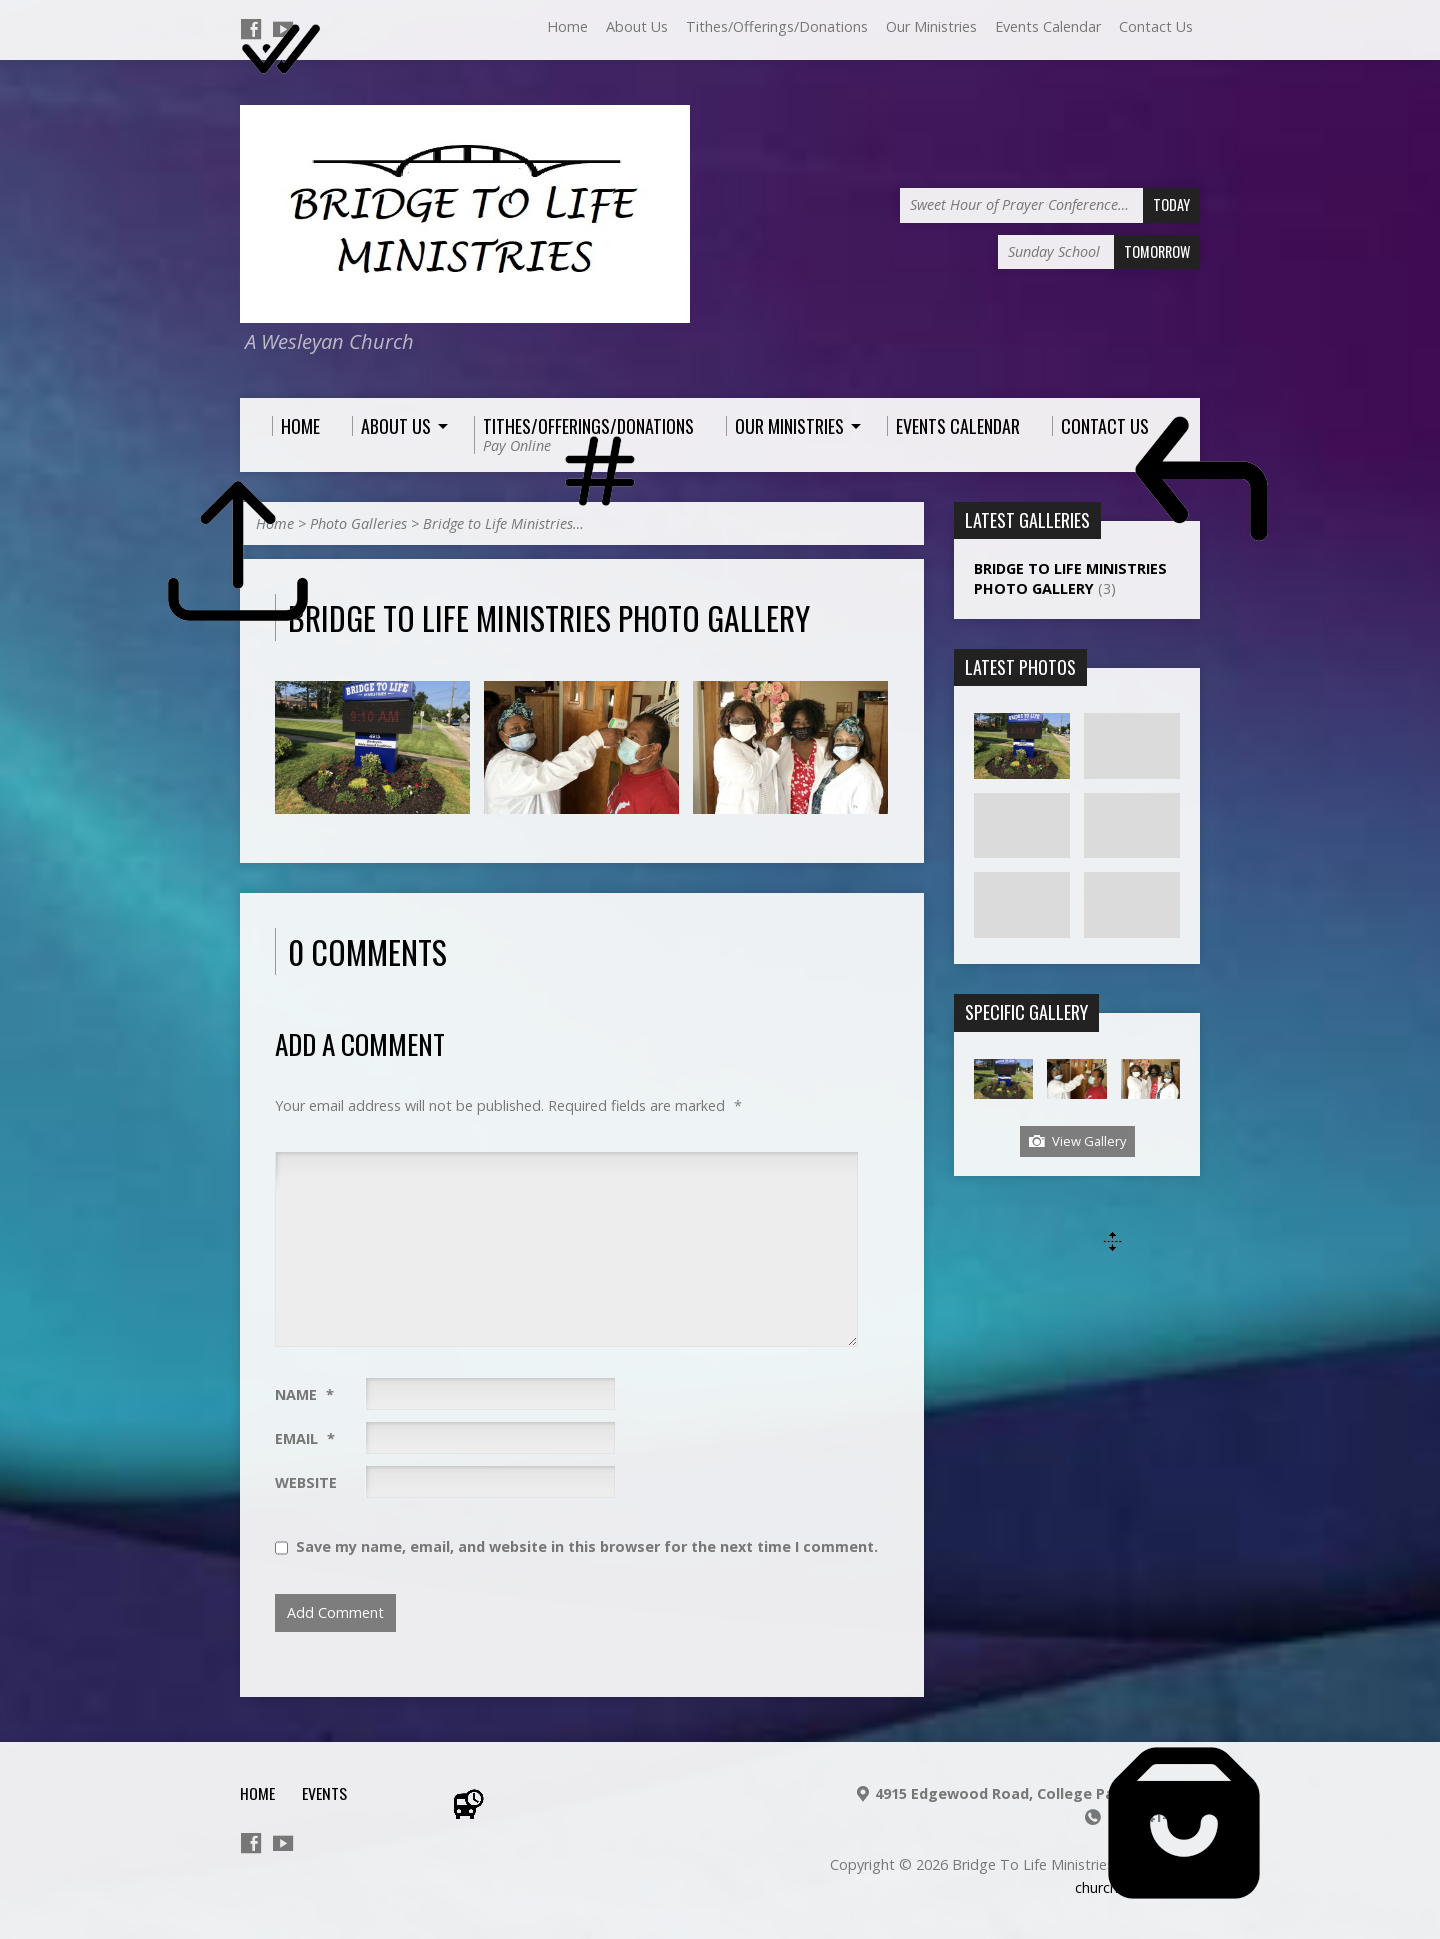 Image resolution: width=1440 pixels, height=1939 pixels. What do you see at coordinates (600, 471) in the screenshot?
I see `view or browse hashtags` at bounding box center [600, 471].